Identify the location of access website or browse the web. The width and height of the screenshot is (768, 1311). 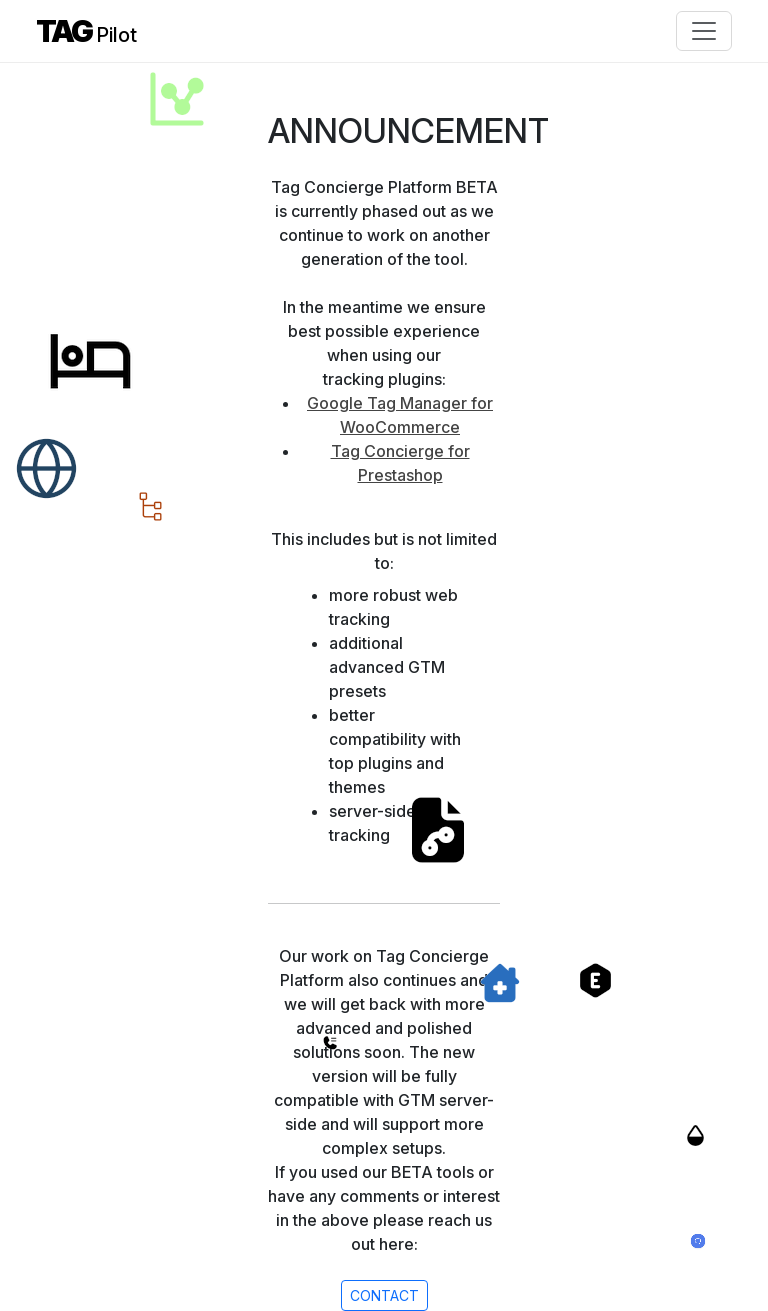
(46, 468).